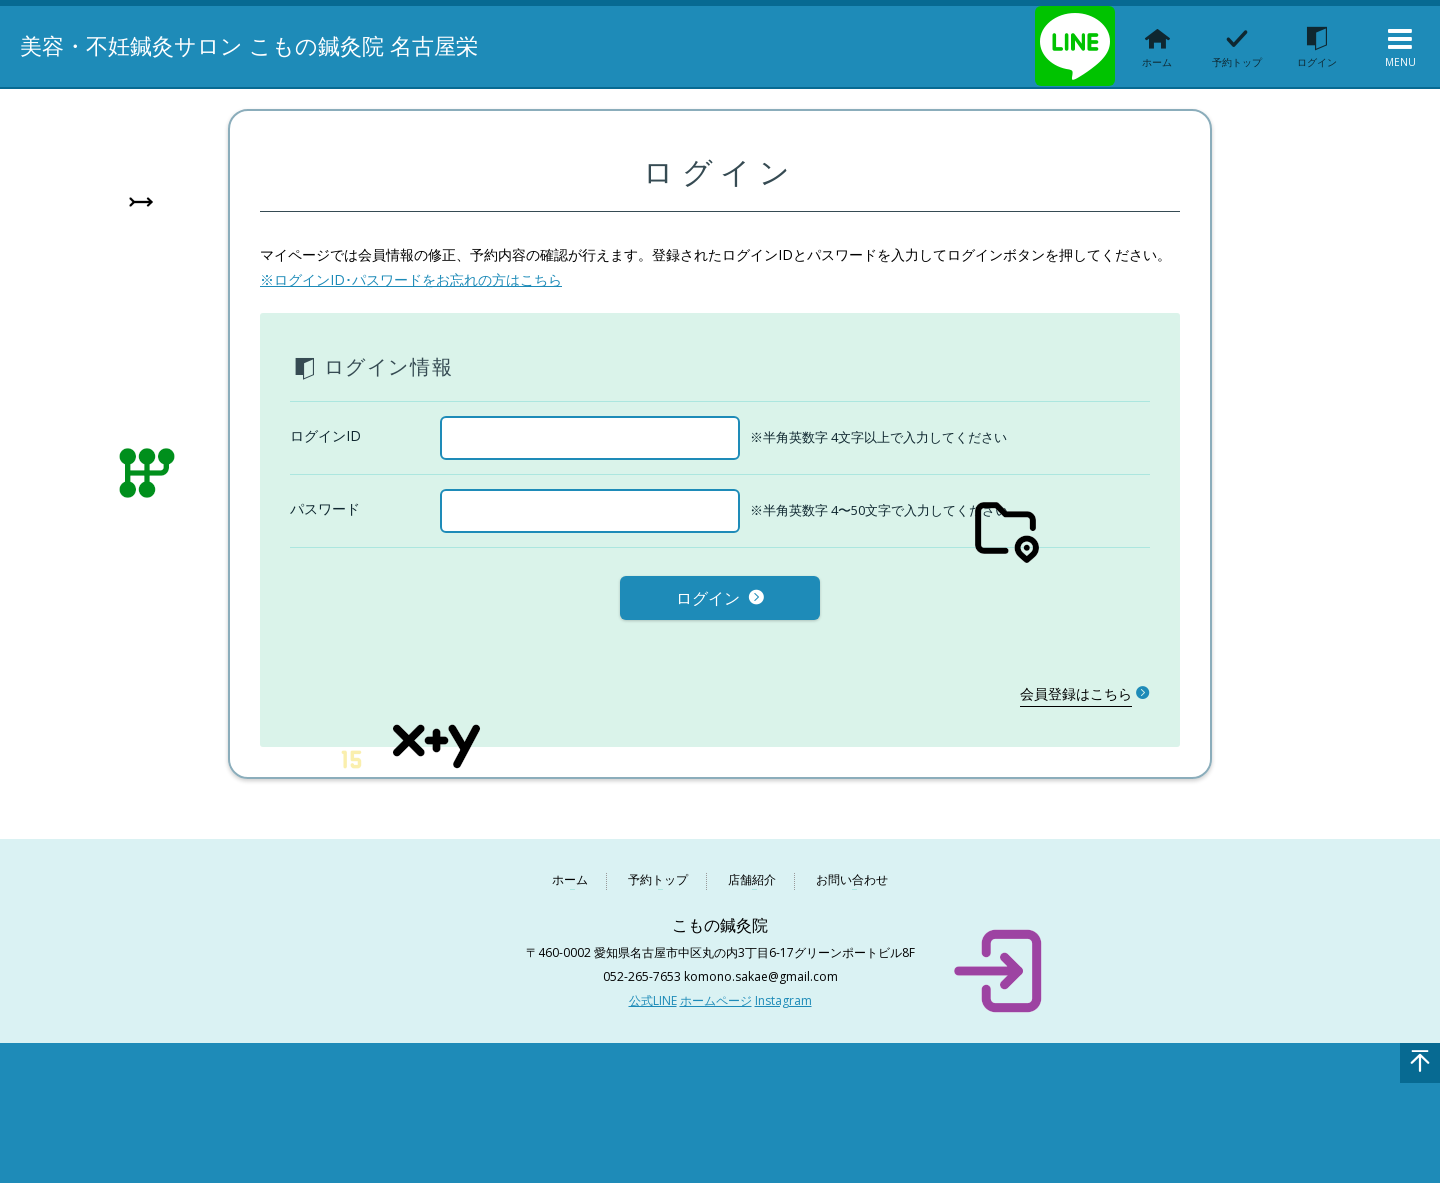  Describe the element at coordinates (1000, 971) in the screenshot. I see `log in to your account` at that location.